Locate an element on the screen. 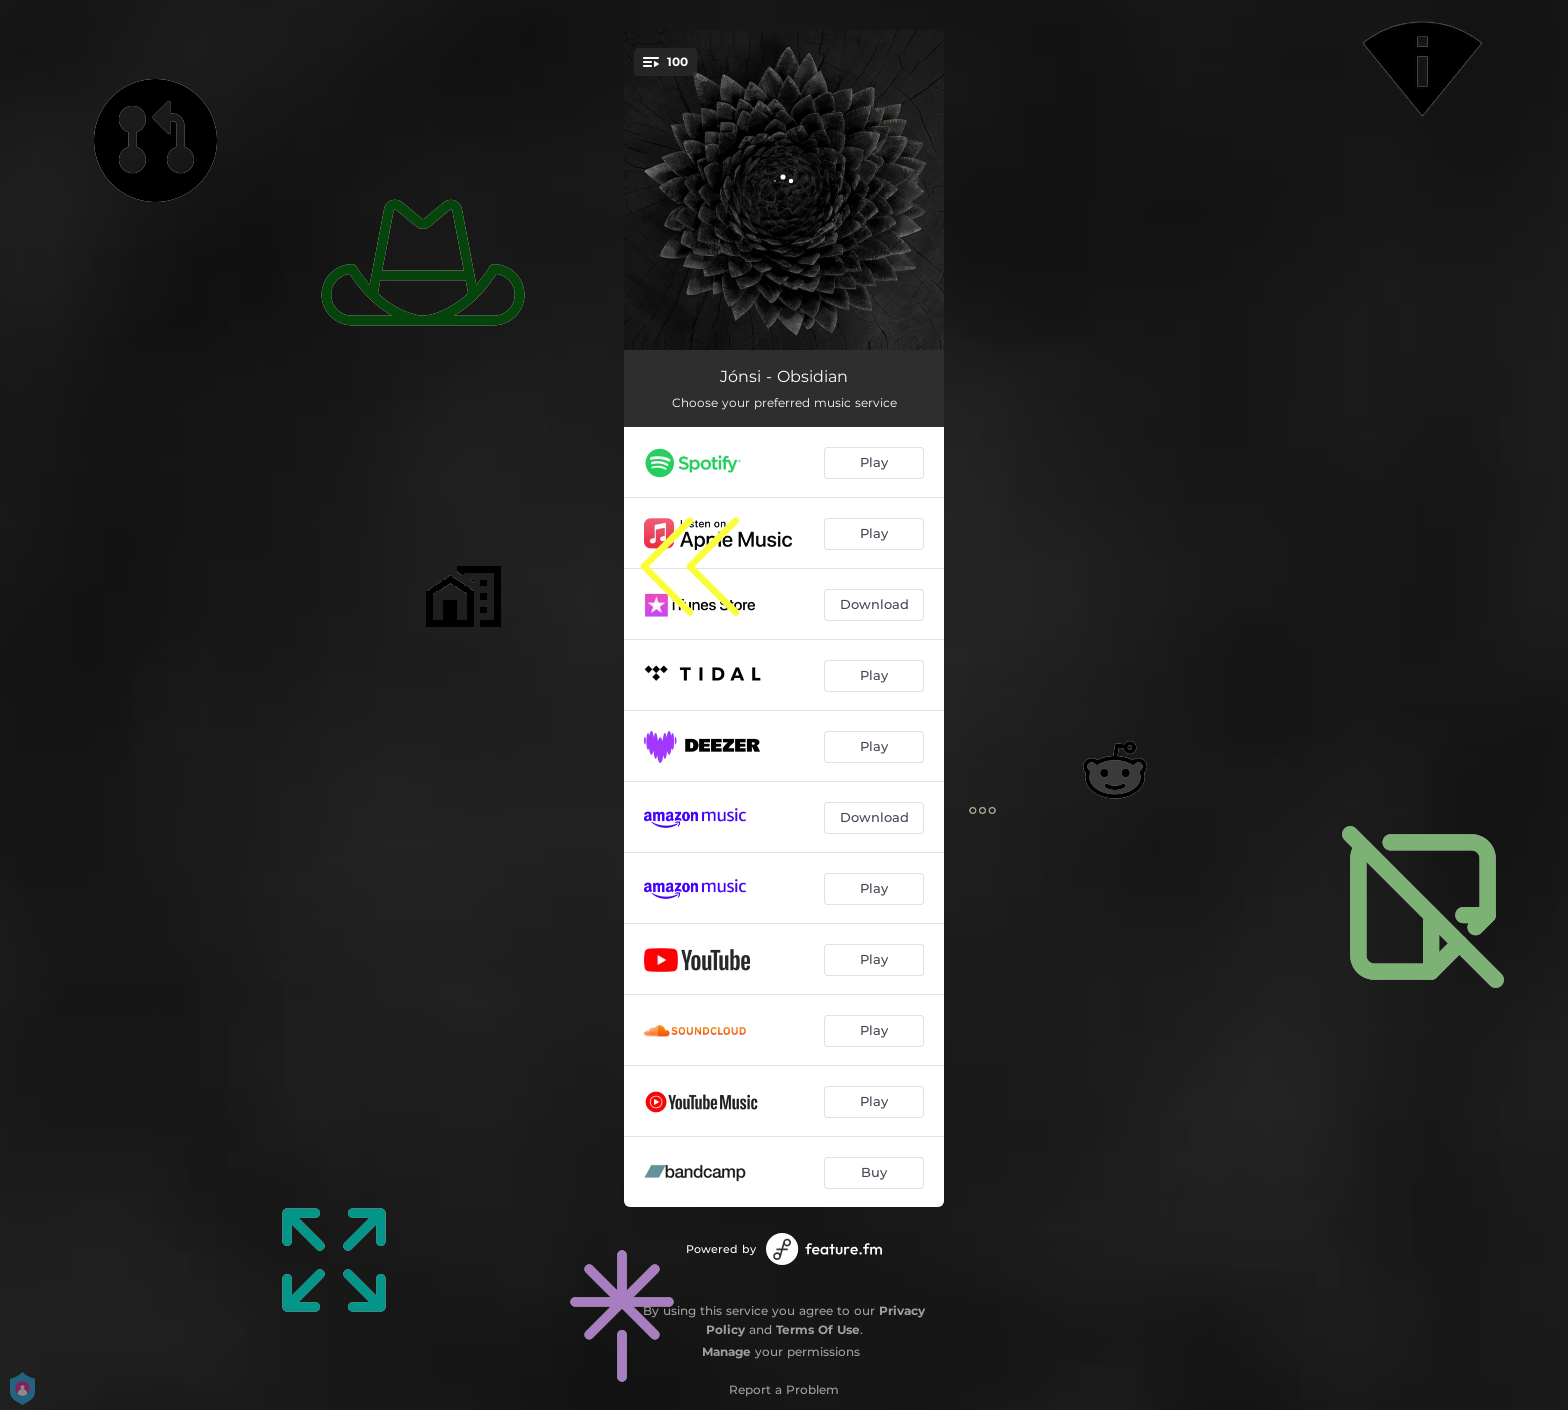  view open pull request in activity feed is located at coordinates (155, 140).